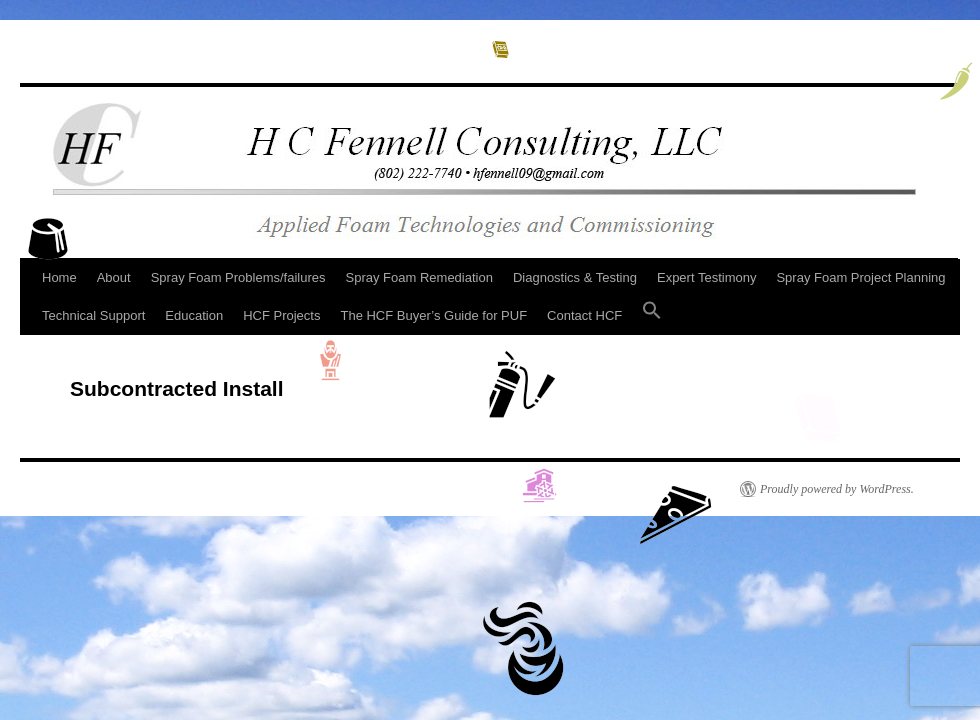 The width and height of the screenshot is (980, 720). Describe the element at coordinates (523, 383) in the screenshot. I see `access fire safety equipment or information` at that location.